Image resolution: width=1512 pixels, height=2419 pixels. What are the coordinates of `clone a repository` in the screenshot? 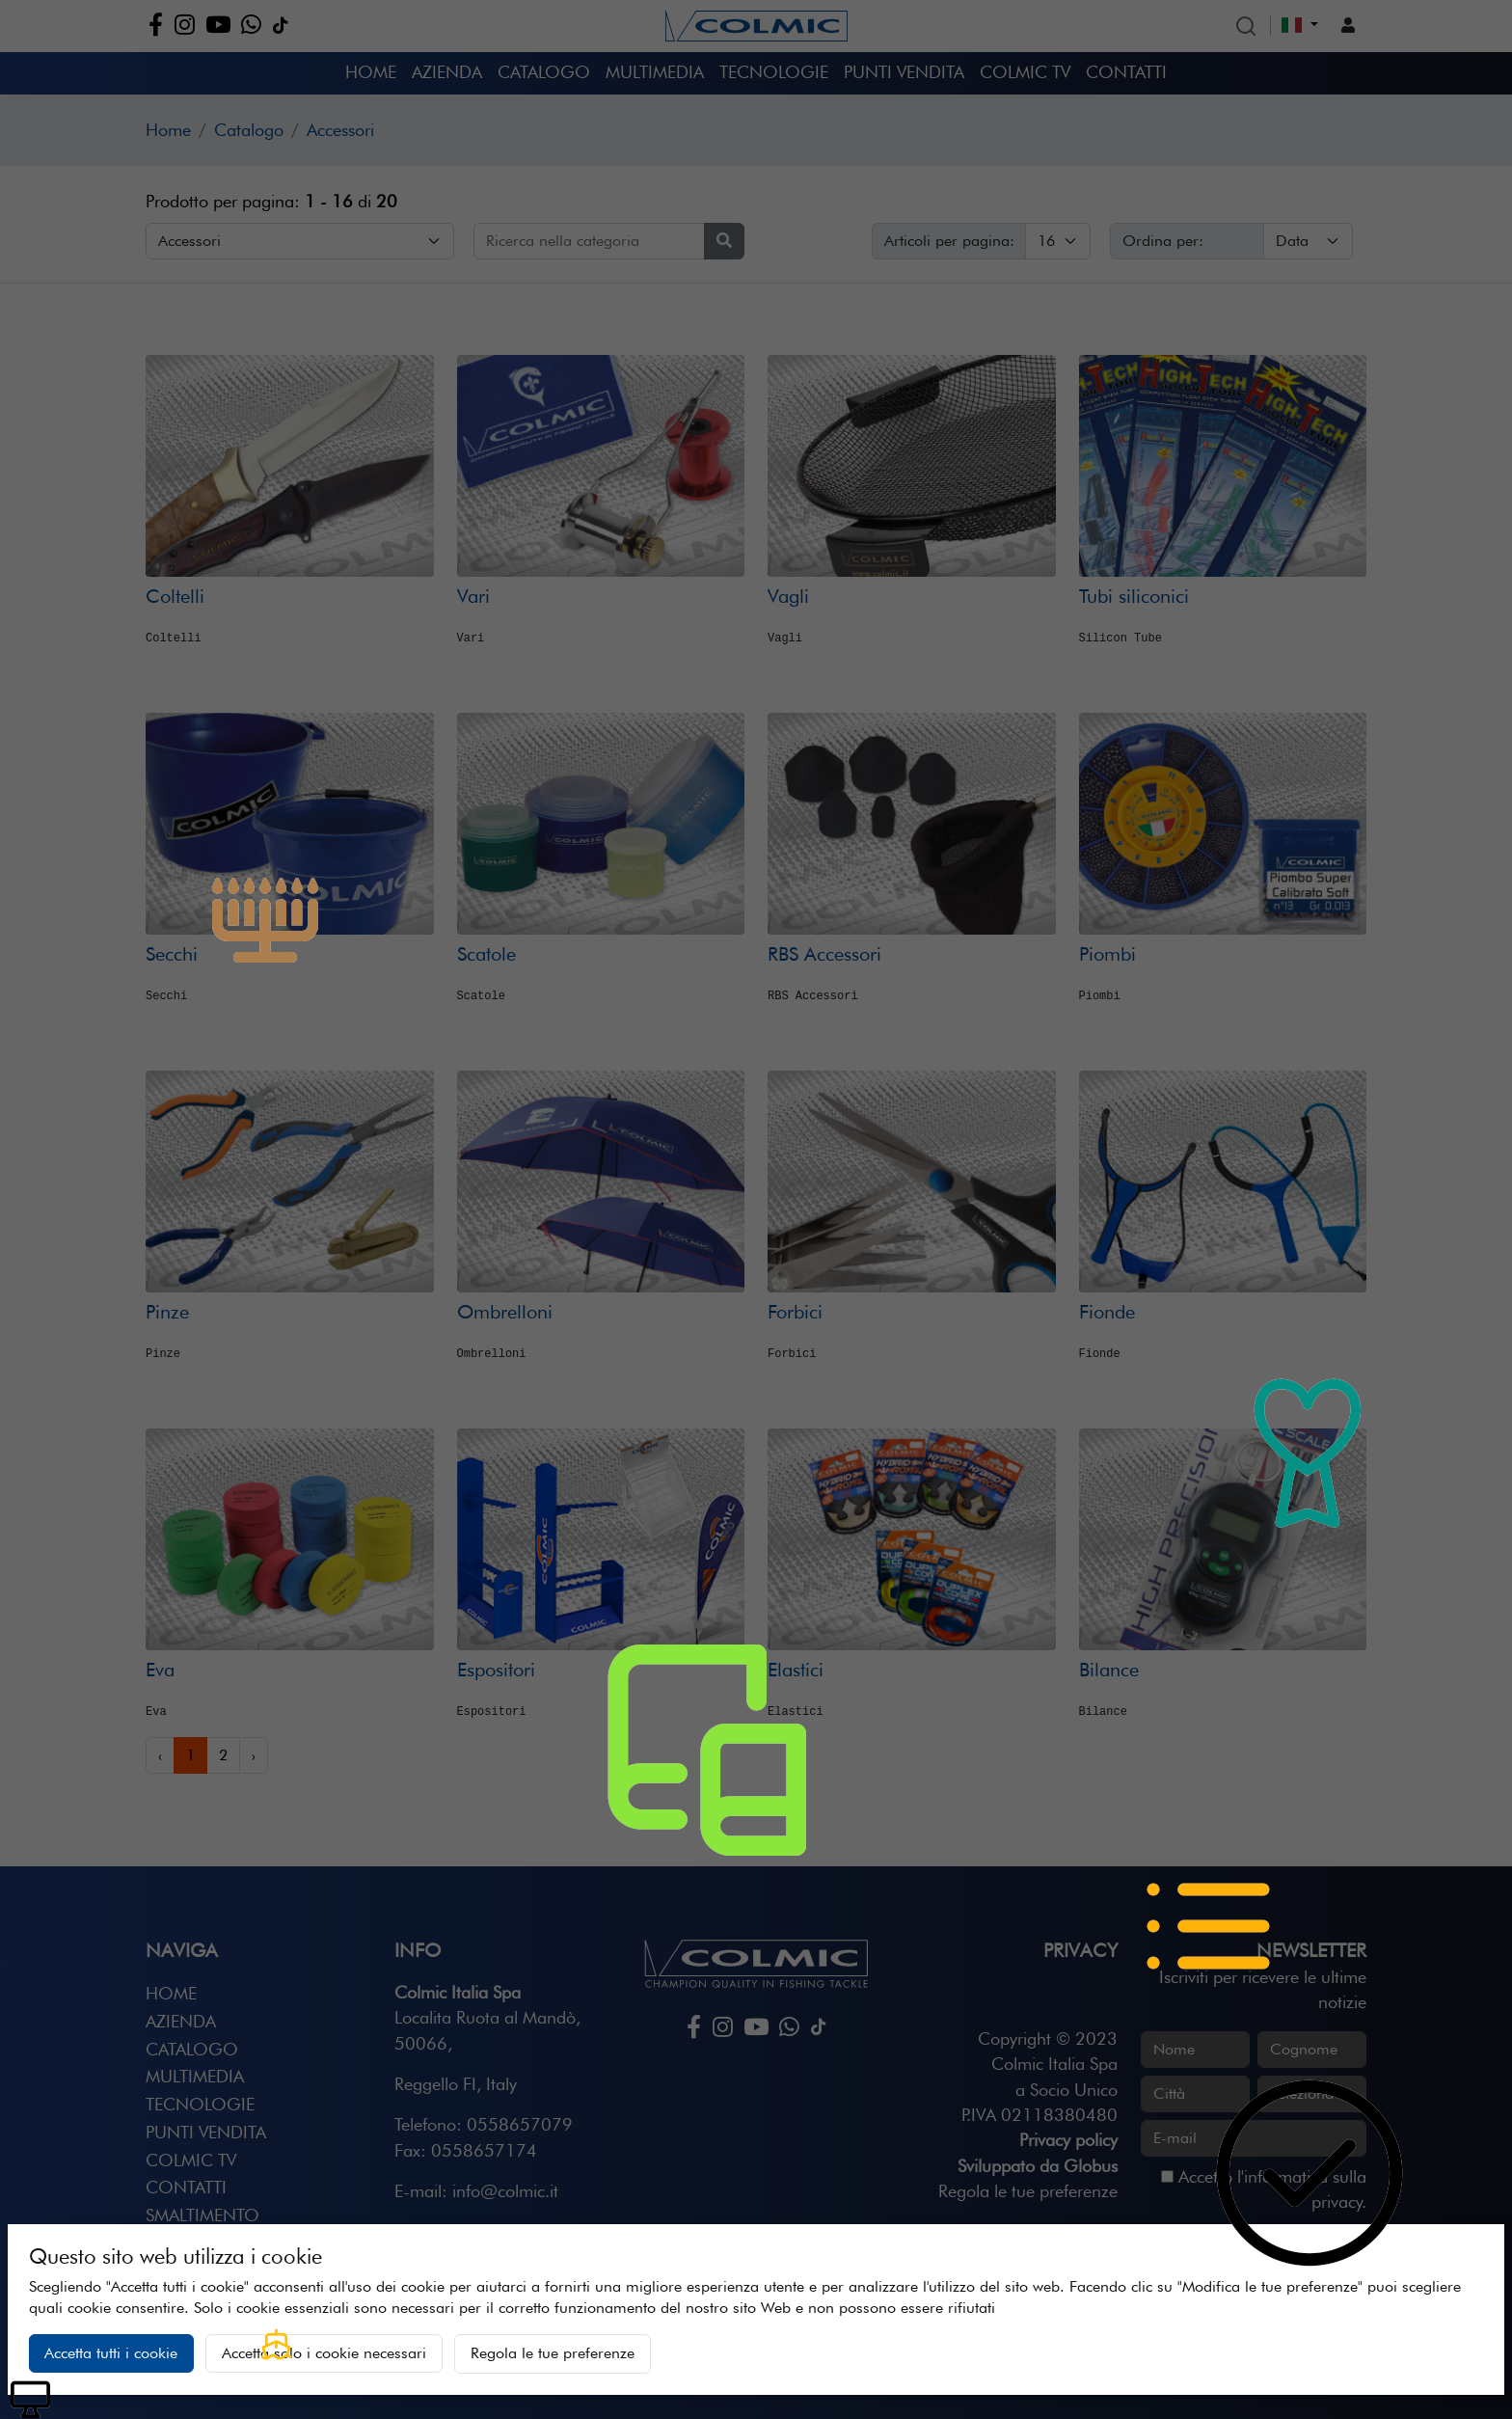 It's located at (700, 1750).